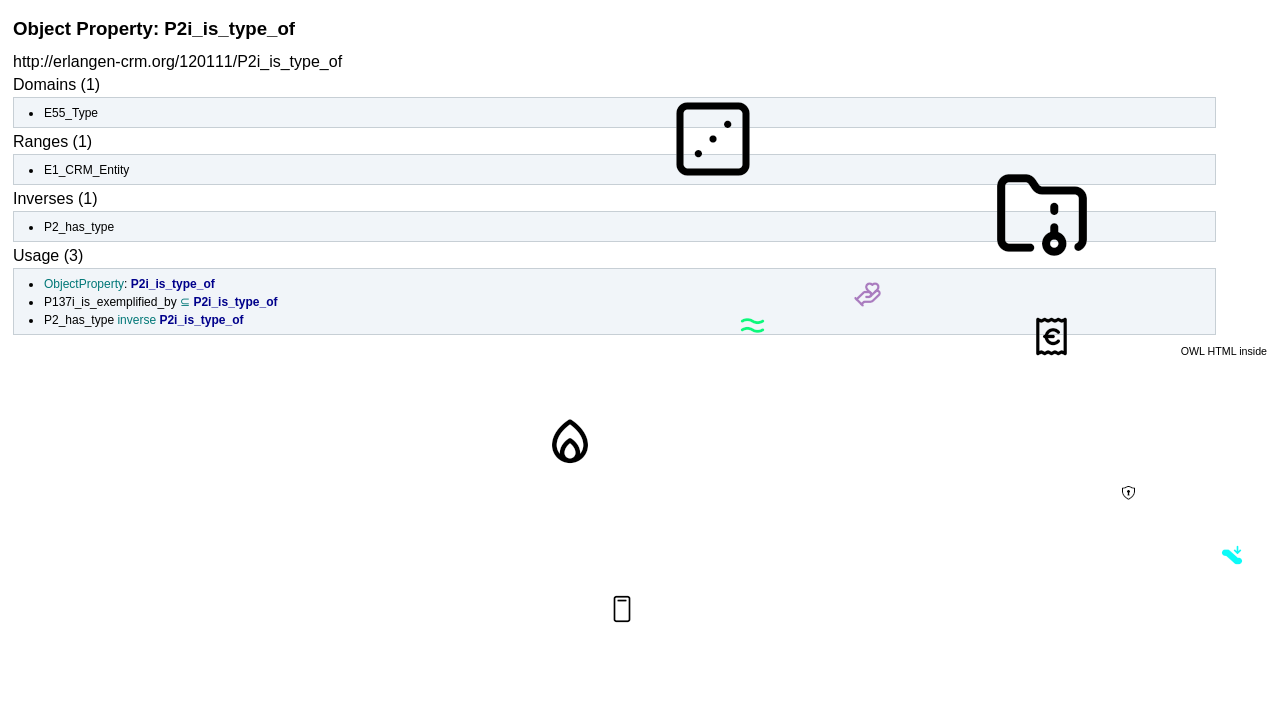  Describe the element at coordinates (752, 325) in the screenshot. I see `indicates approximate or estimated value` at that location.